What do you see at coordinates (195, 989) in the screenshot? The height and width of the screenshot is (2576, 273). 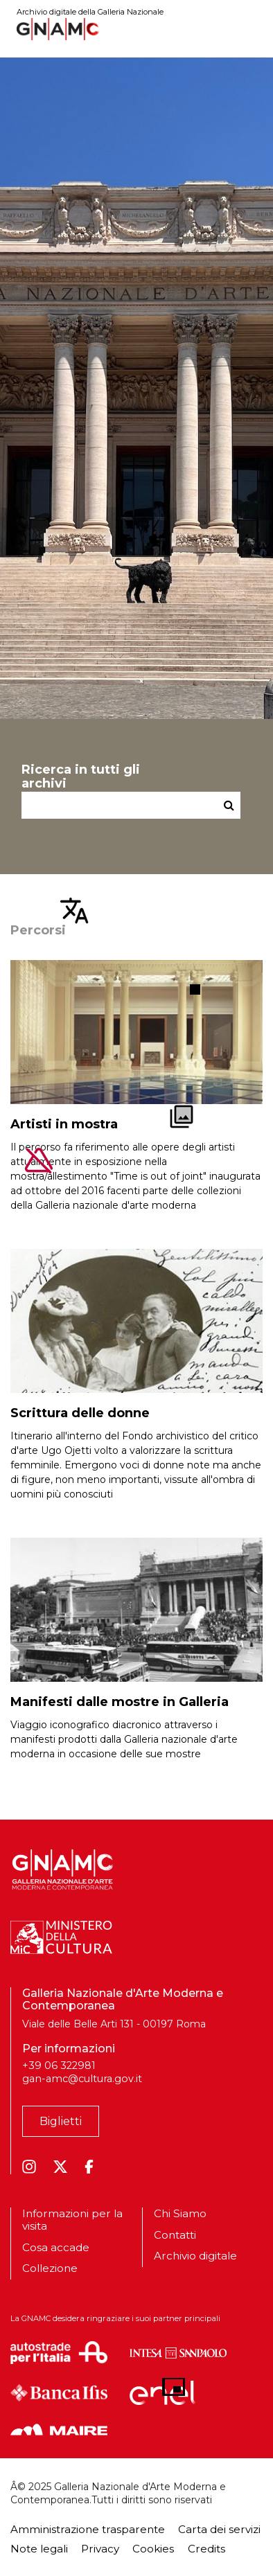 I see `stop media playback` at bounding box center [195, 989].